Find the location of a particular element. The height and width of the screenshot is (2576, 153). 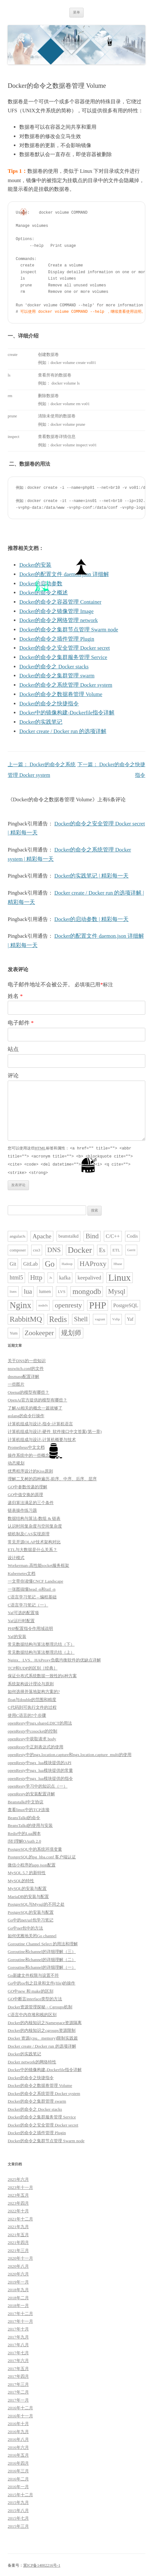

order bubble tea or boba drinks is located at coordinates (110, 42).